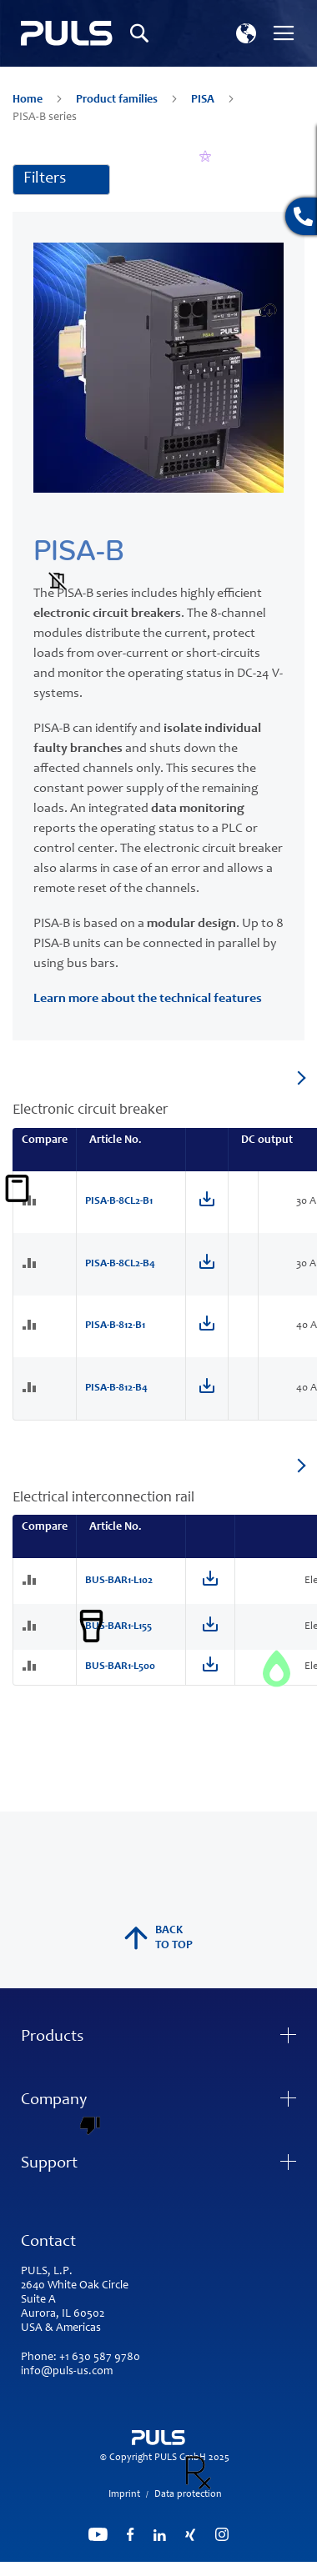 The width and height of the screenshot is (317, 2576). I want to click on view prescription details, so click(197, 2473).